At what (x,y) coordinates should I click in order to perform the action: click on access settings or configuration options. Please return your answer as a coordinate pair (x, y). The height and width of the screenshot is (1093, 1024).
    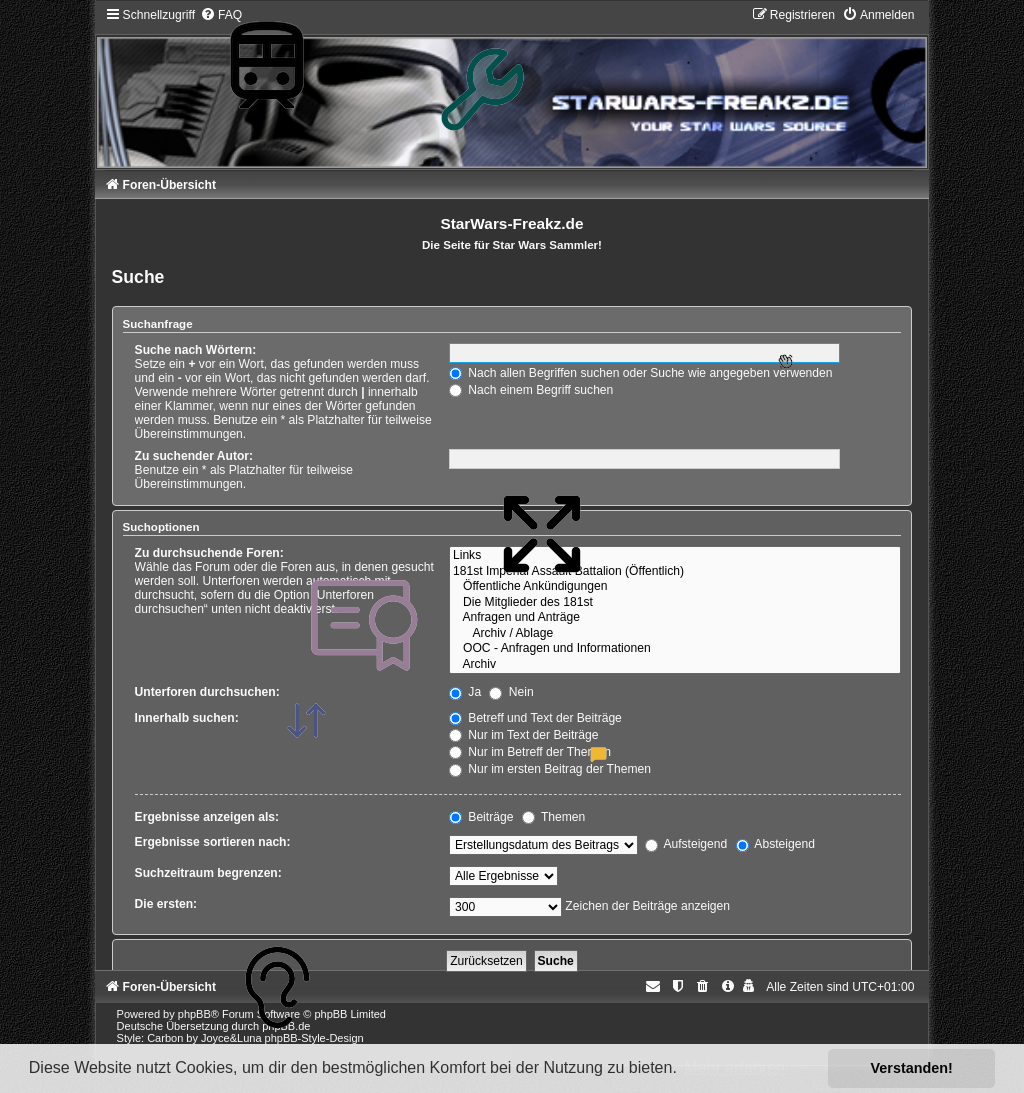
    Looking at the image, I should click on (482, 89).